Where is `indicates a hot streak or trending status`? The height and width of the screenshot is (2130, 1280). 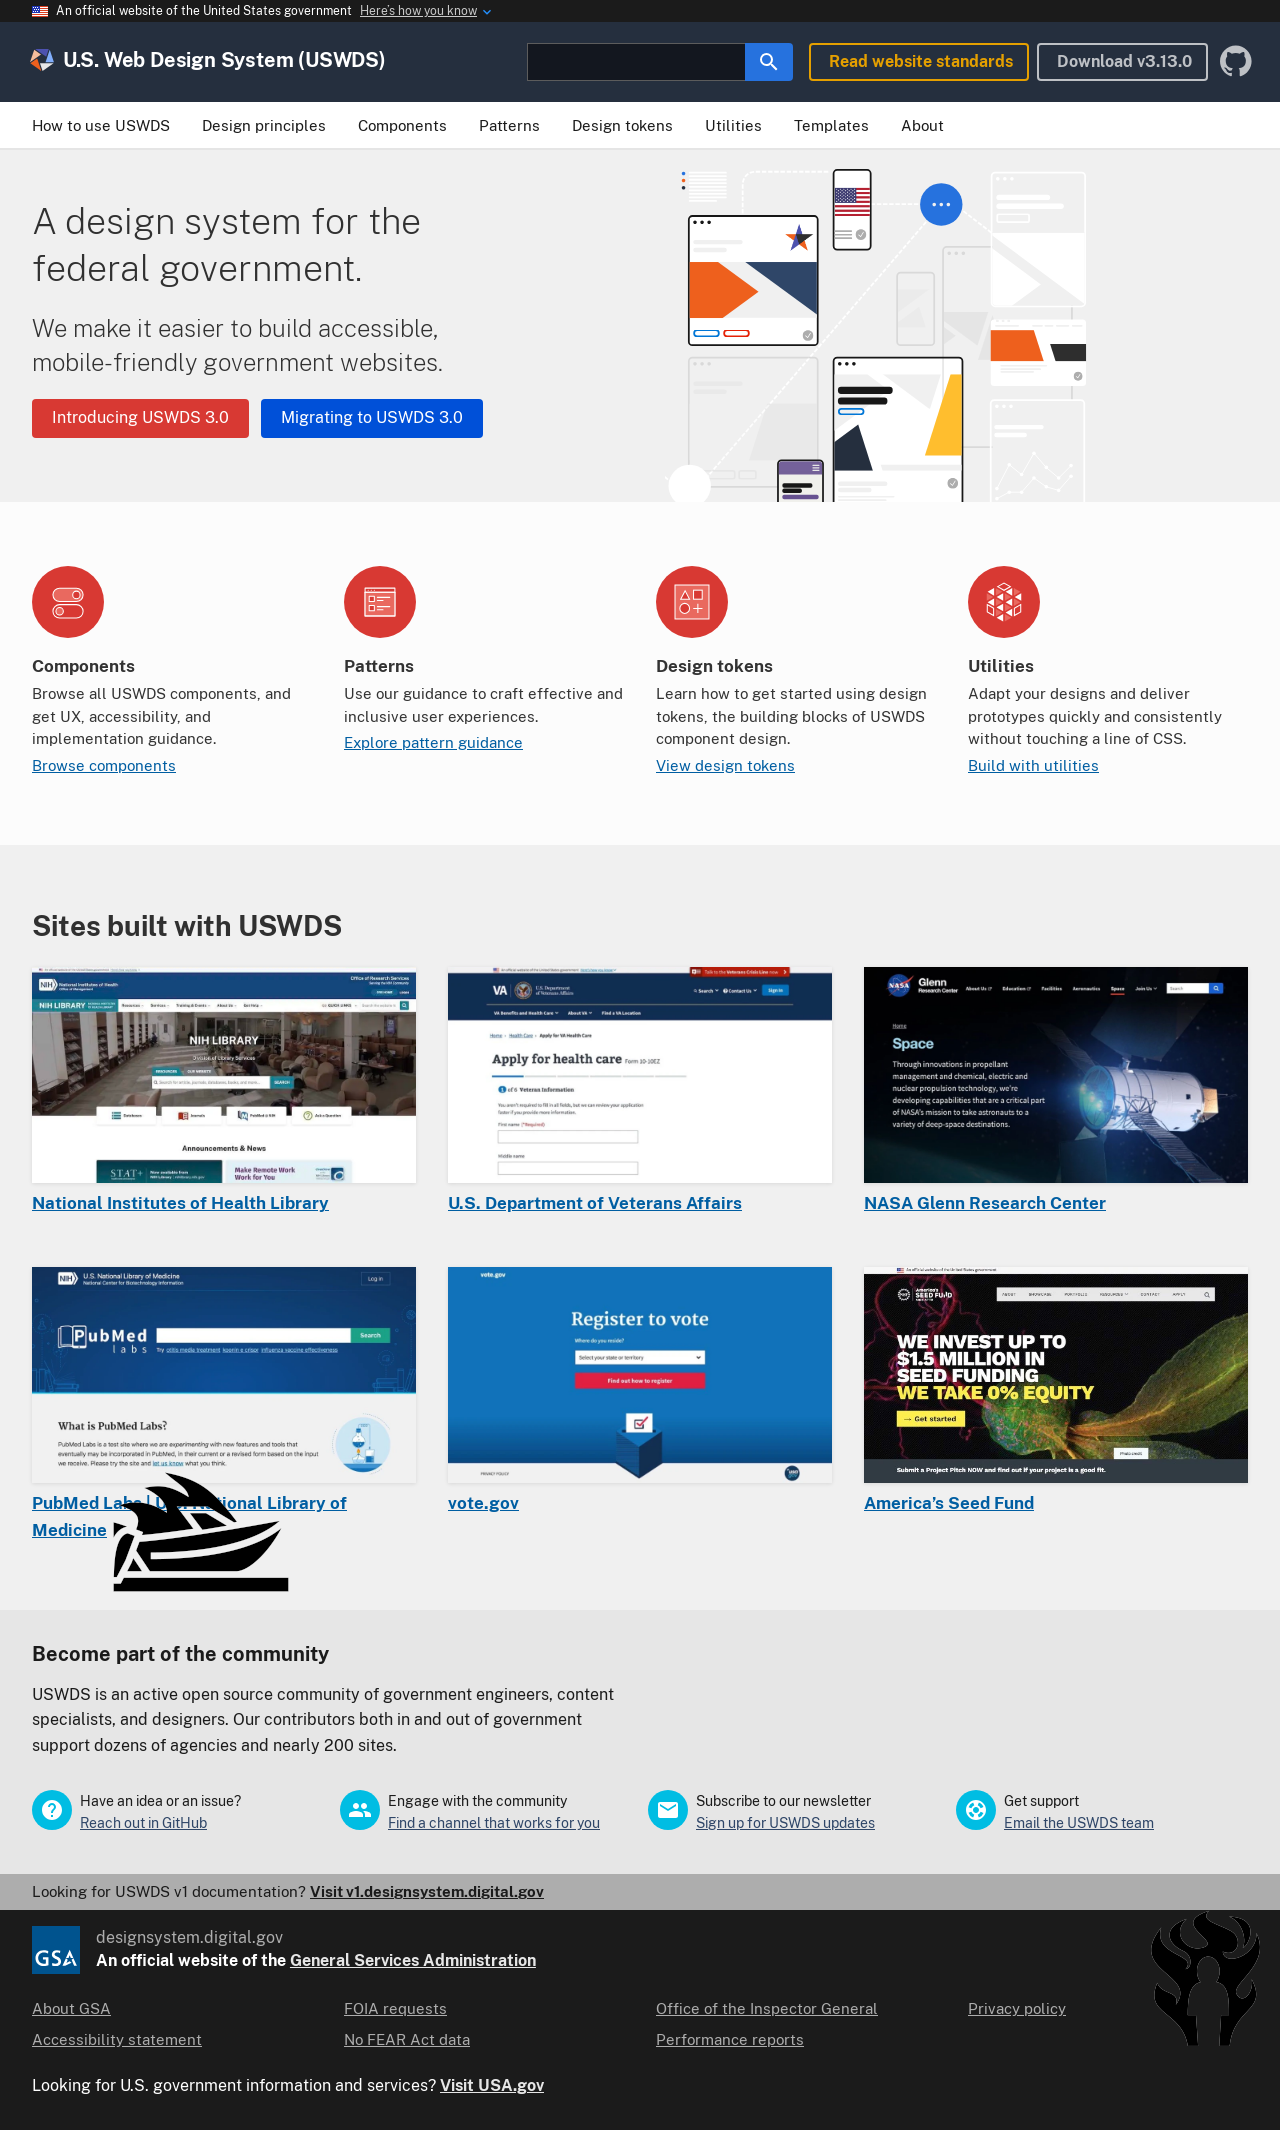 indicates a hot streak or trending status is located at coordinates (1204, 1978).